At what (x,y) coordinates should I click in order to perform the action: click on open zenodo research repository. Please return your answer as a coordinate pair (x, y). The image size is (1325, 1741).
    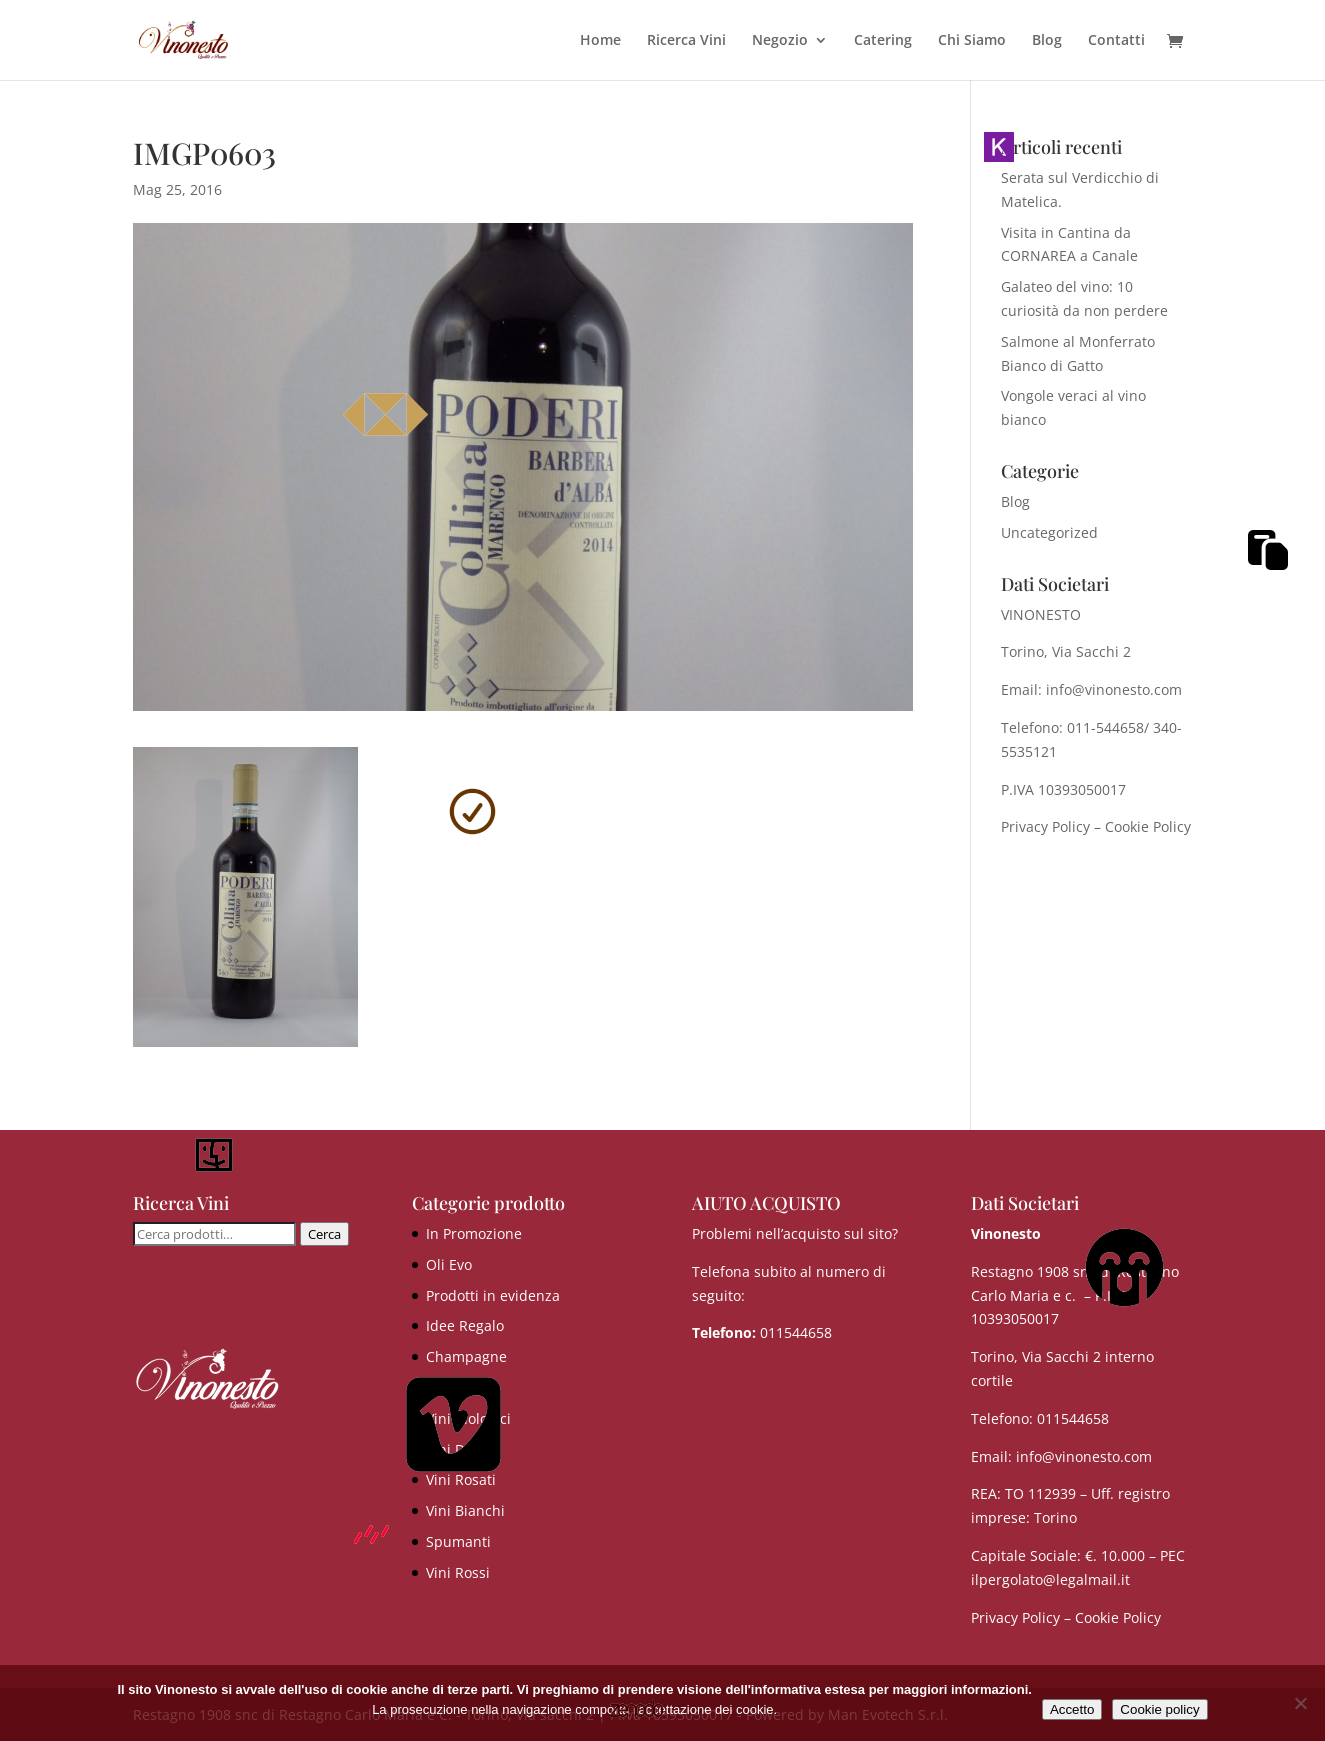
    Looking at the image, I should click on (636, 1708).